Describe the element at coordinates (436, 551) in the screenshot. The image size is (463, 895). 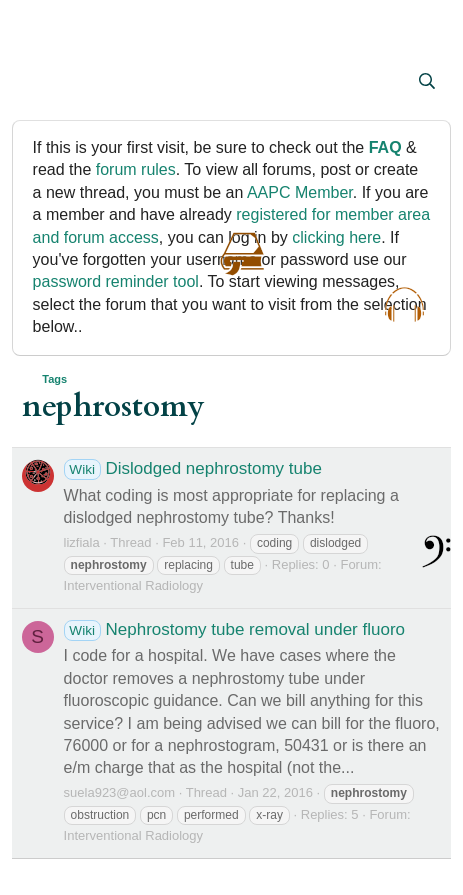
I see `indicates bass clef or low-range musical notation` at that location.